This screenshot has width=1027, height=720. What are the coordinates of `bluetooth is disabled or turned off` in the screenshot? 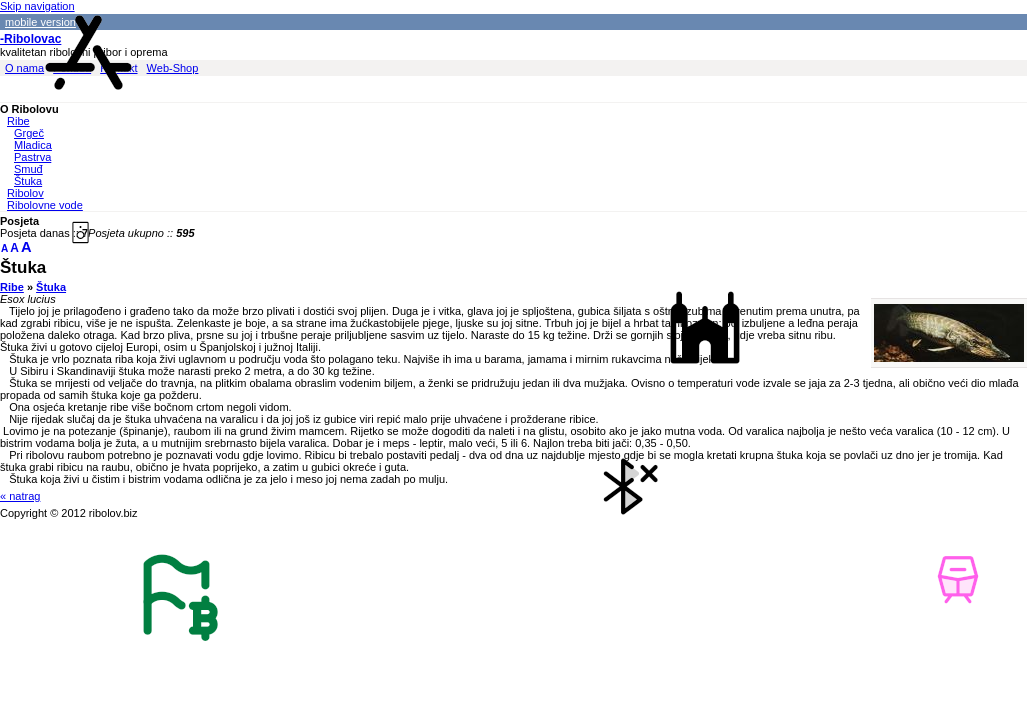 It's located at (627, 486).